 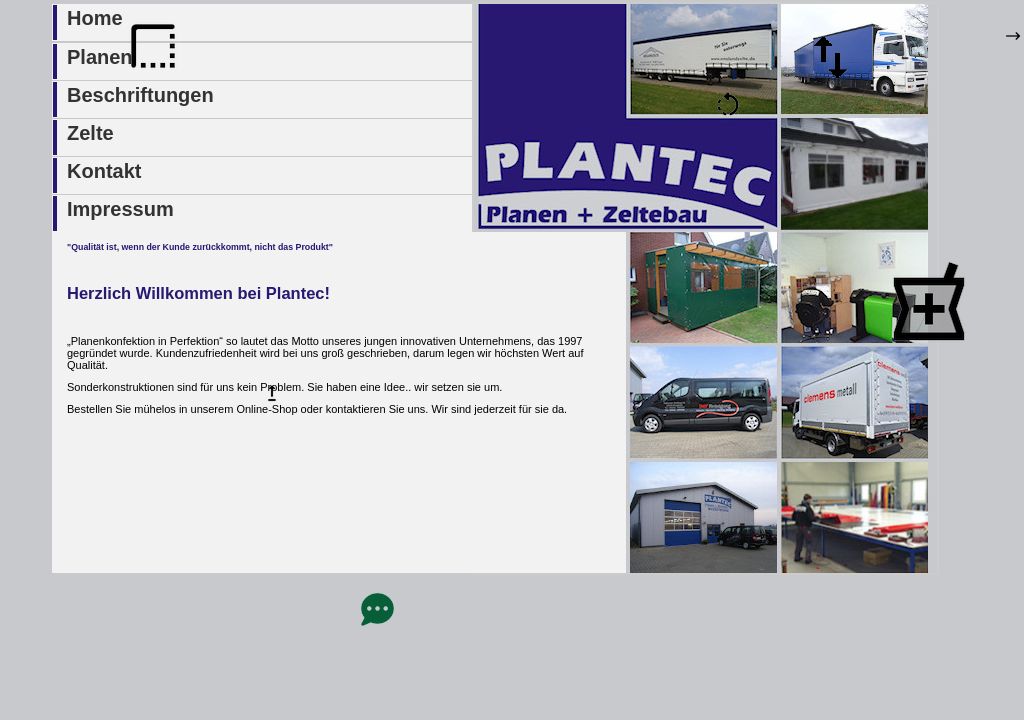 I want to click on proceed to the next step, so click(x=1013, y=36).